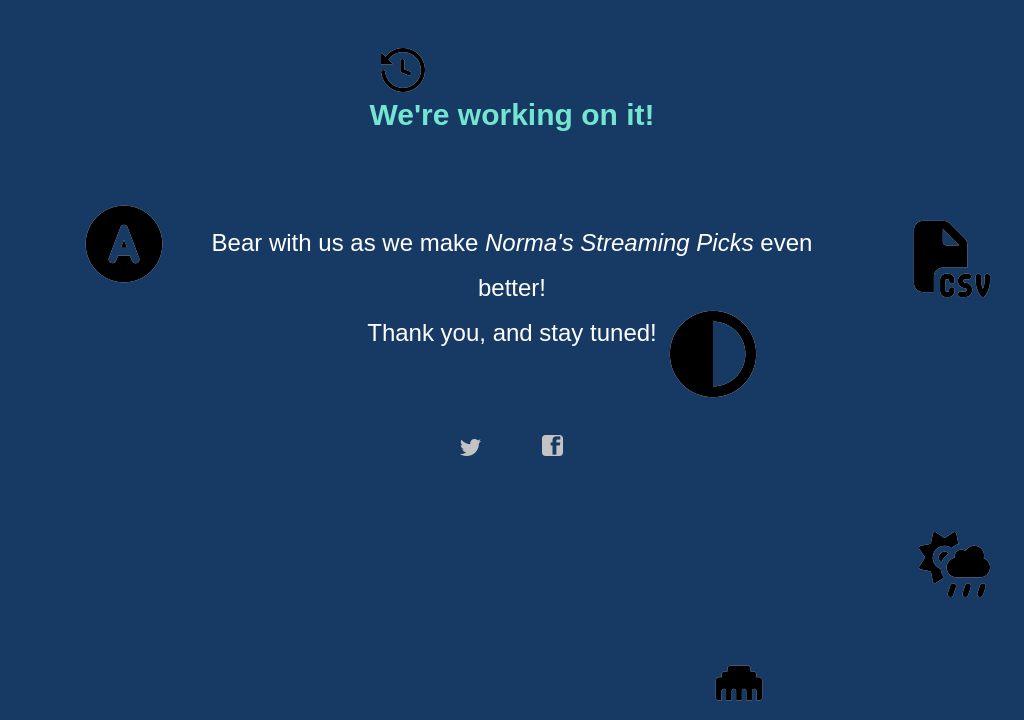 The image size is (1024, 720). Describe the element at coordinates (403, 70) in the screenshot. I see `view history or recent activity` at that location.